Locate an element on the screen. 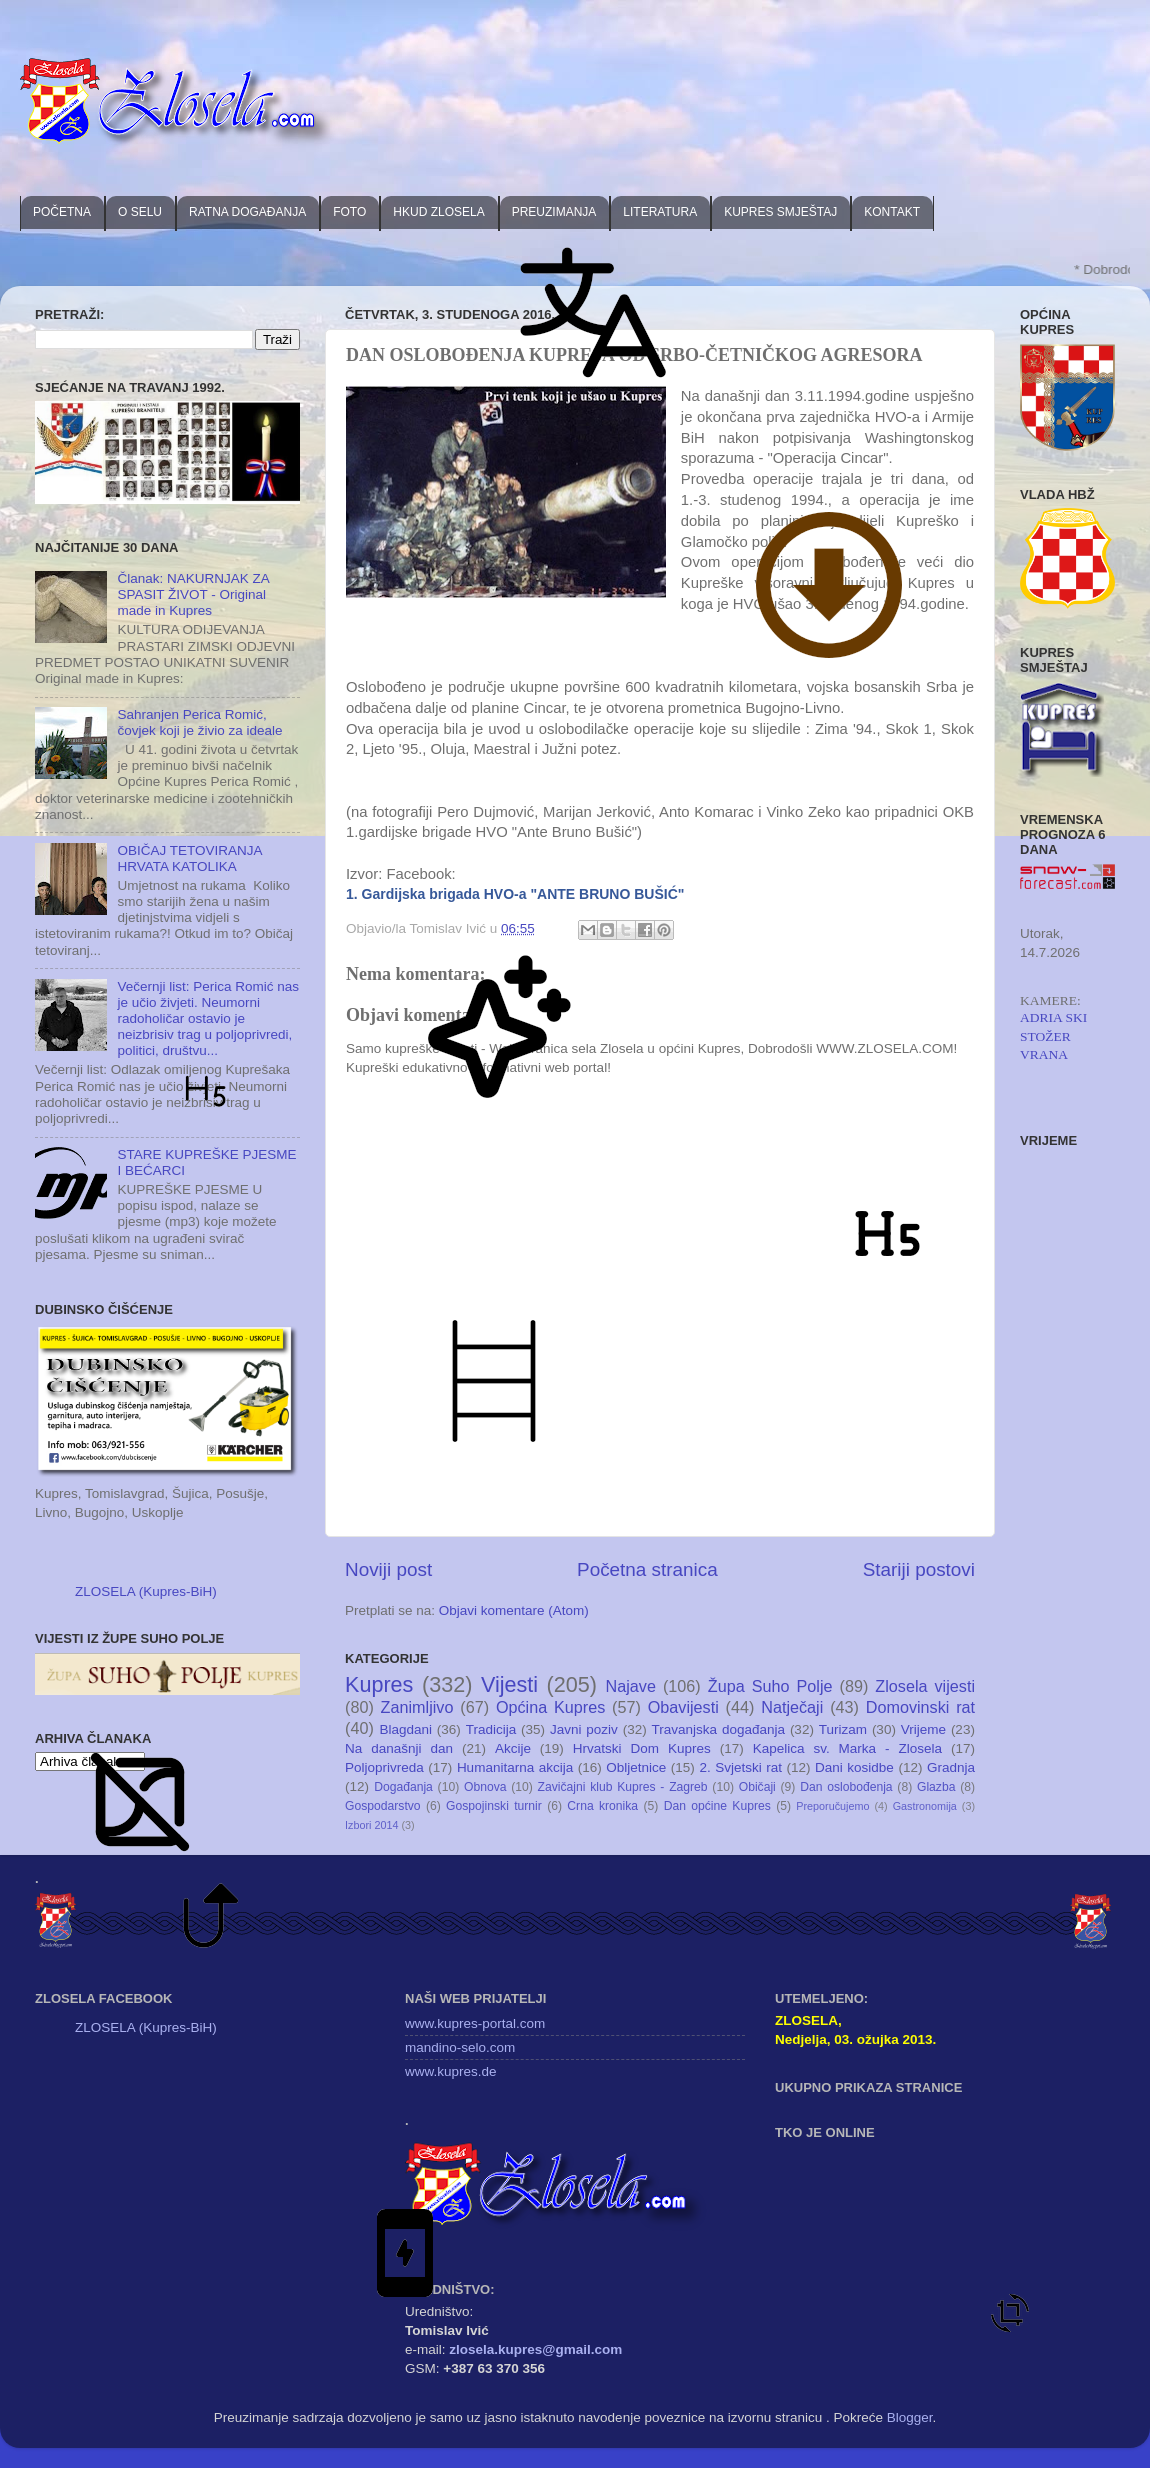  disable contrast adjustment is located at coordinates (140, 1802).